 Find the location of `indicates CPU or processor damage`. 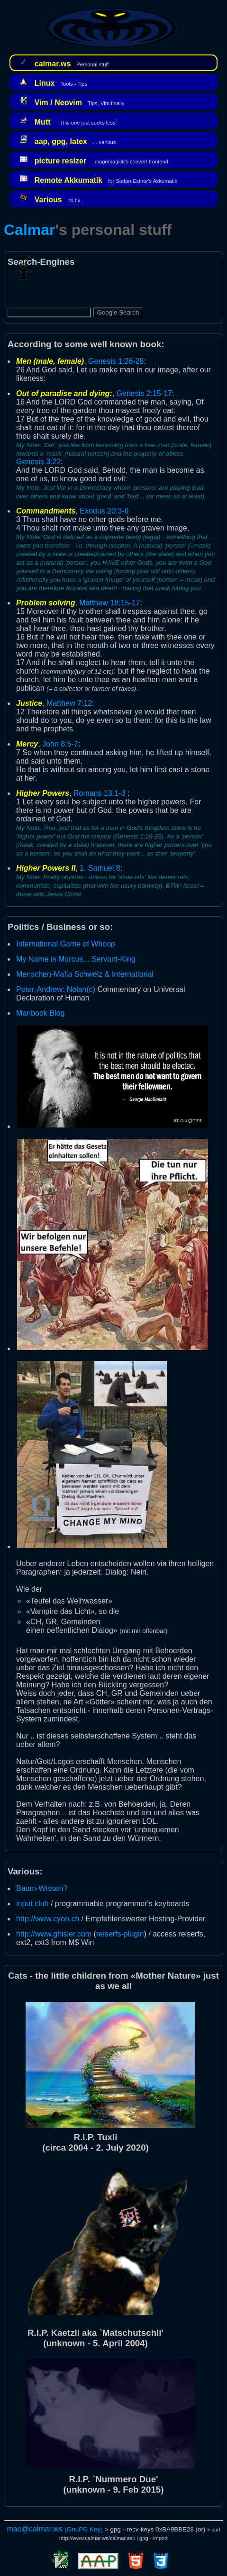

indicates CPU or processor damage is located at coordinates (130, 2217).